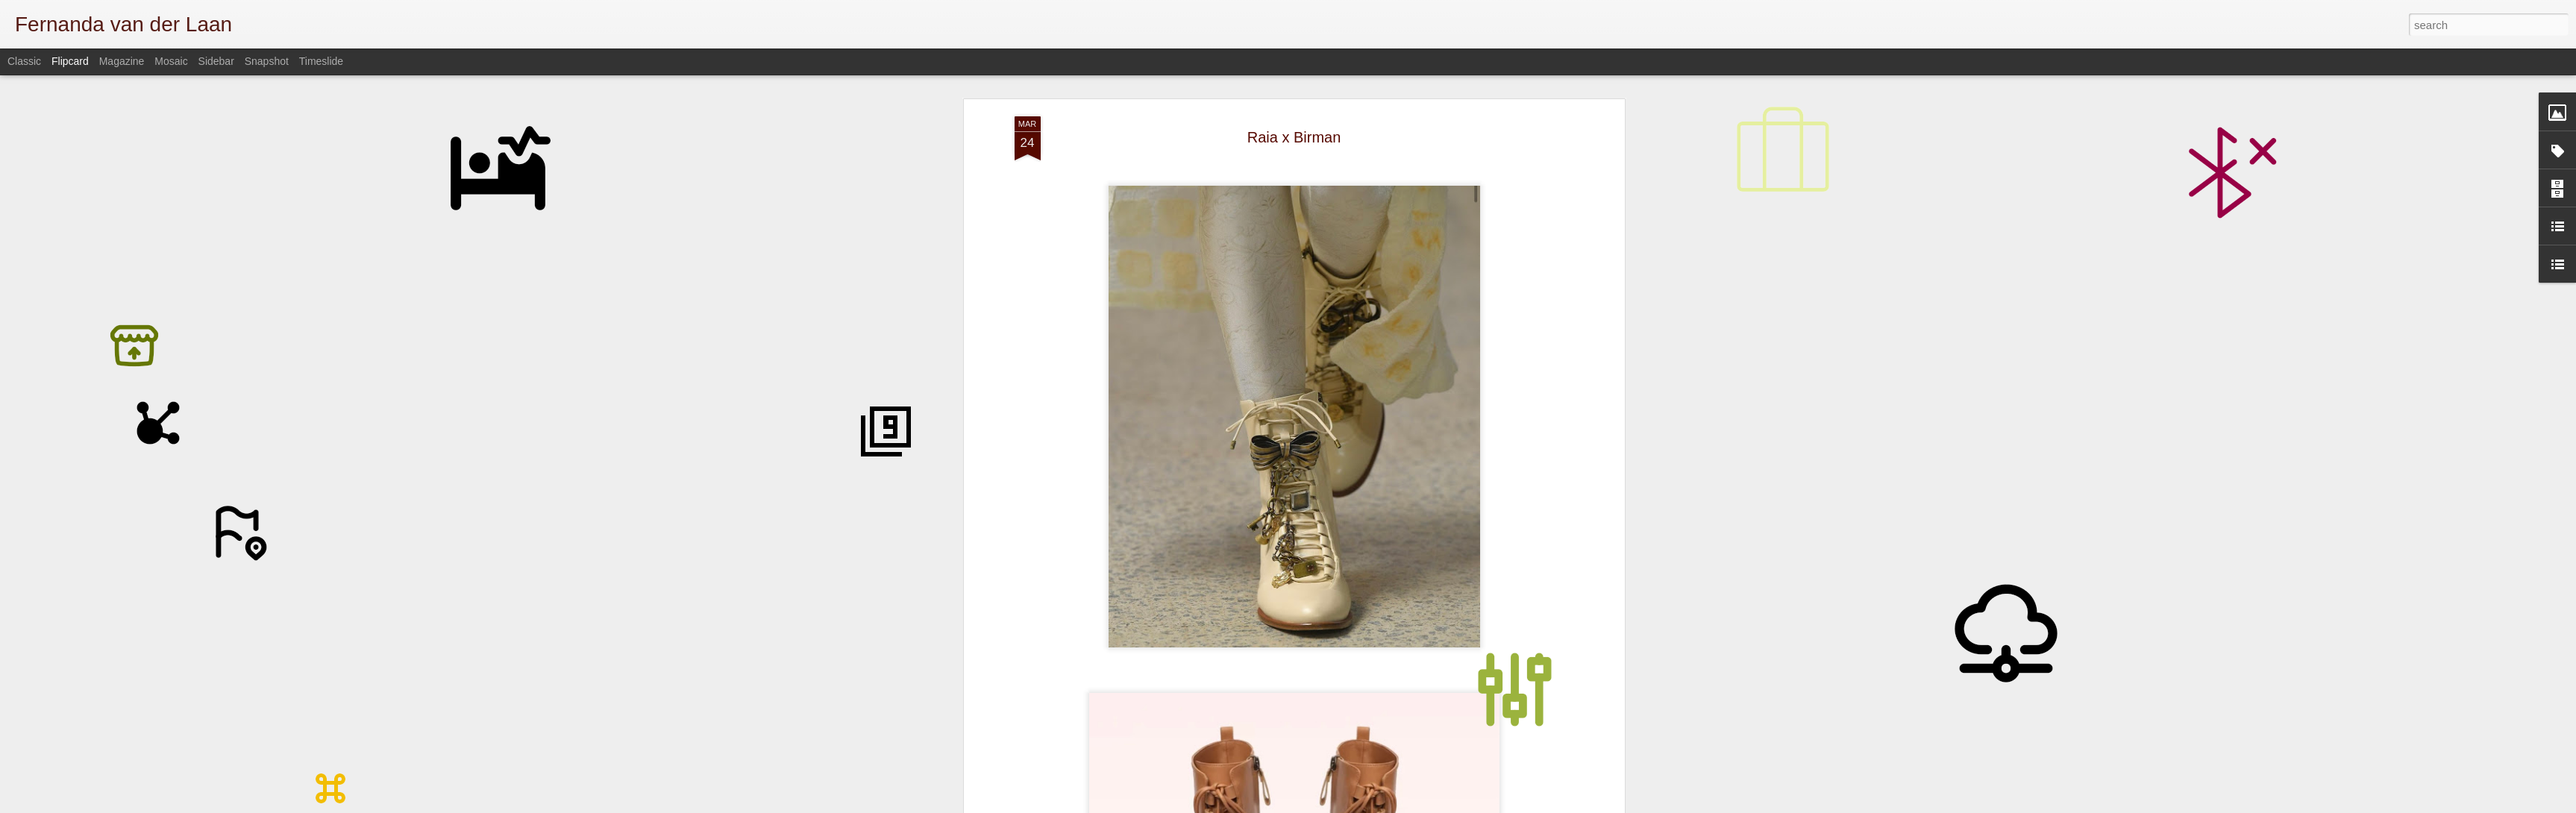 Image resolution: width=2576 pixels, height=813 pixels. What do you see at coordinates (1783, 153) in the screenshot?
I see `access travel or trip planning features` at bounding box center [1783, 153].